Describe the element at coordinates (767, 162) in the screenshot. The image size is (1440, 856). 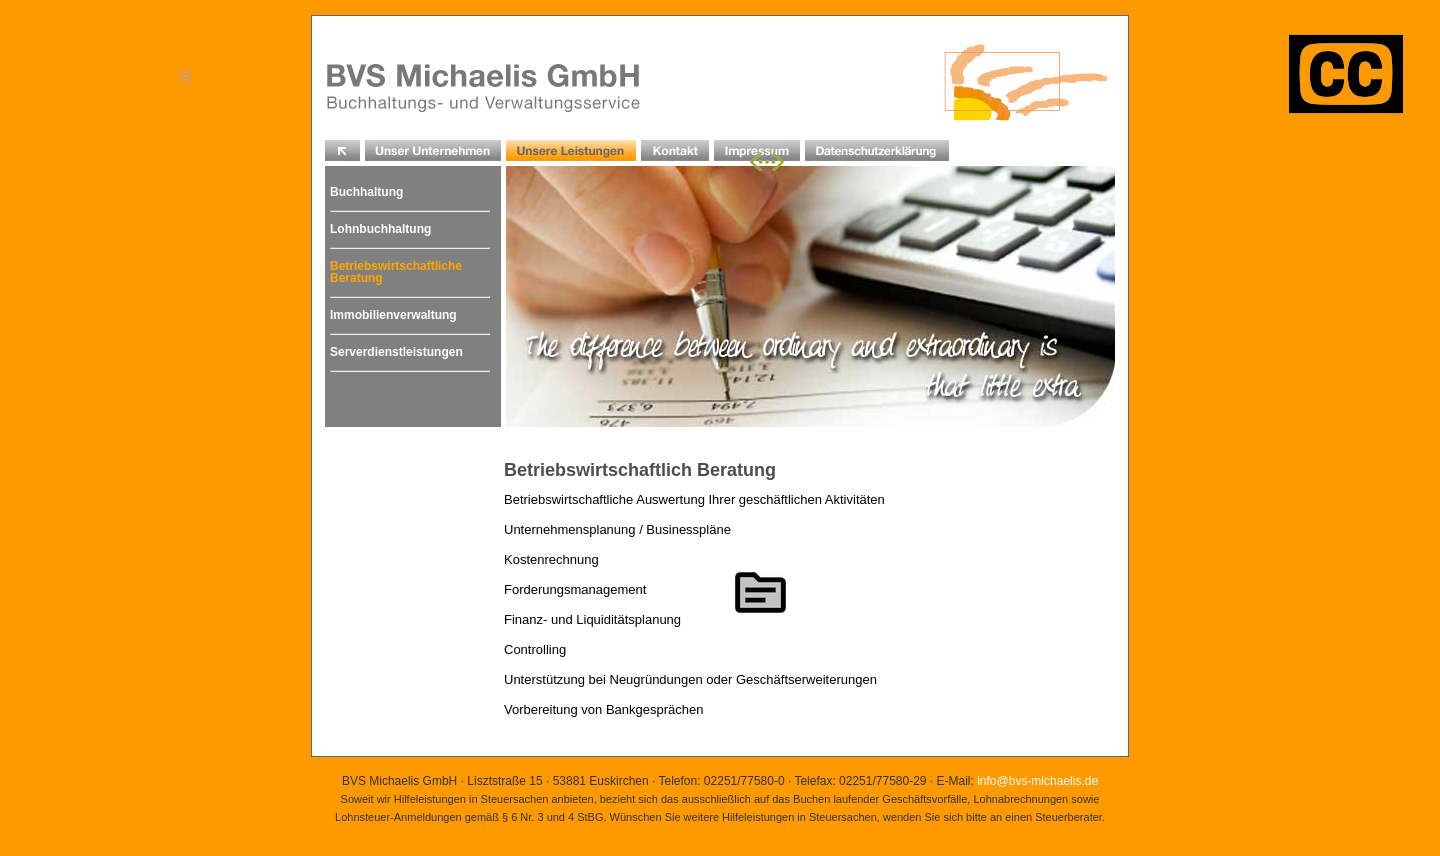
I see `indicates code is processing or compiling` at that location.